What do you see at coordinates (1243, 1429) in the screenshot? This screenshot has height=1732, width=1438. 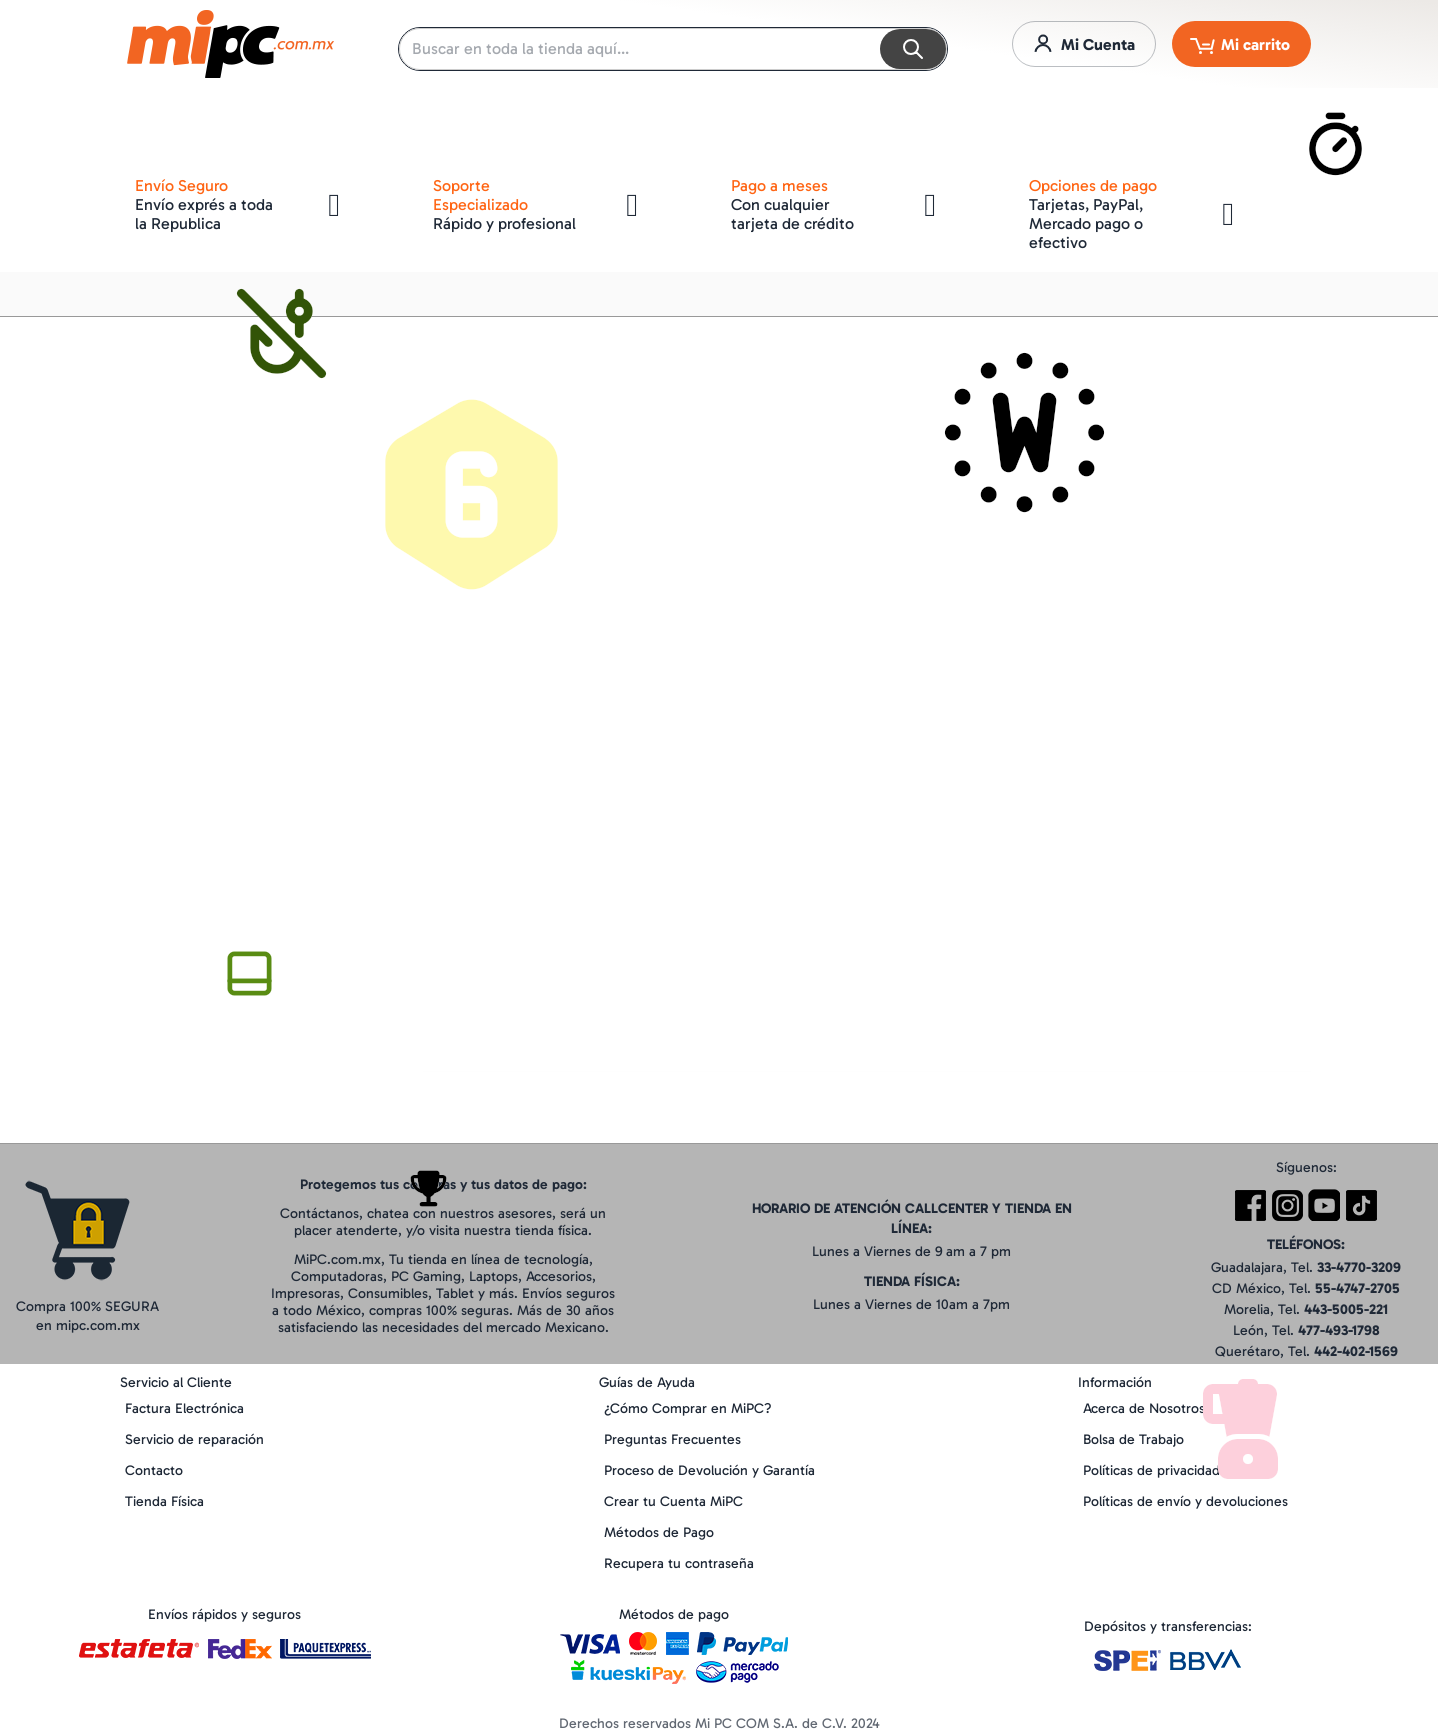 I see `access blender or mixing tool settings` at bounding box center [1243, 1429].